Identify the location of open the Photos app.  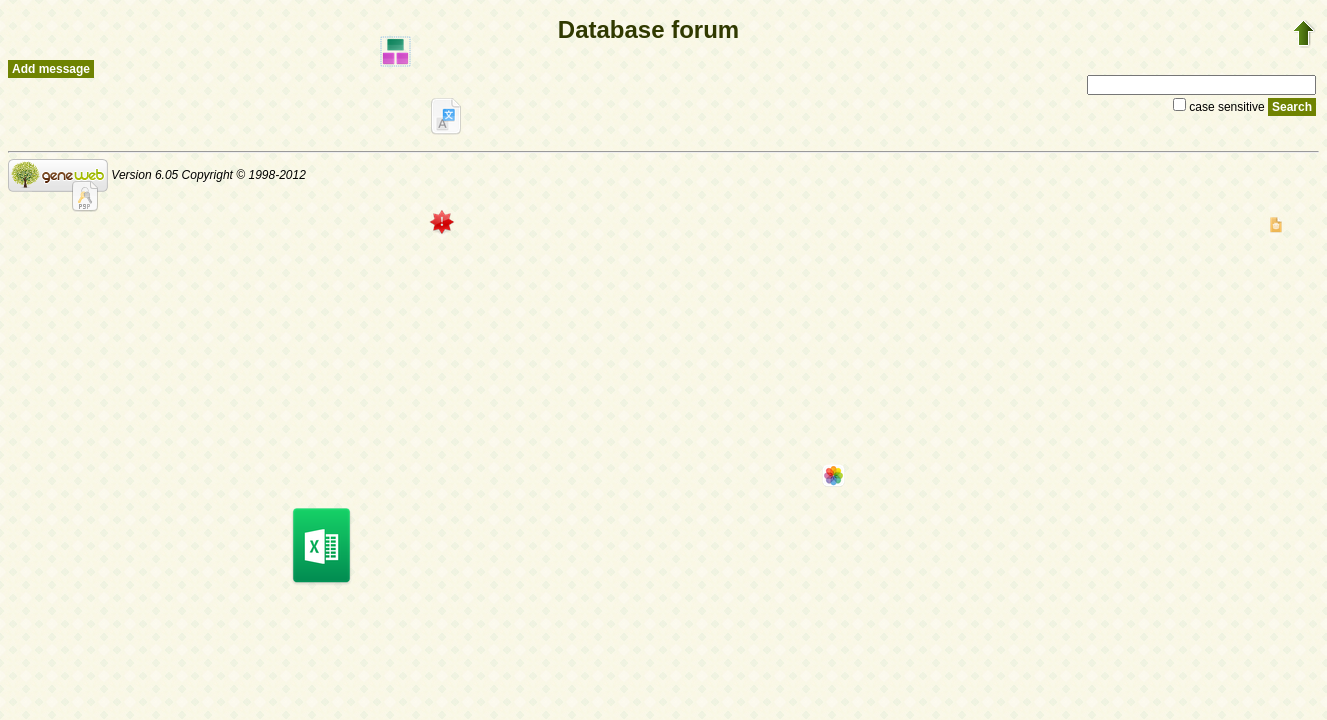
(833, 475).